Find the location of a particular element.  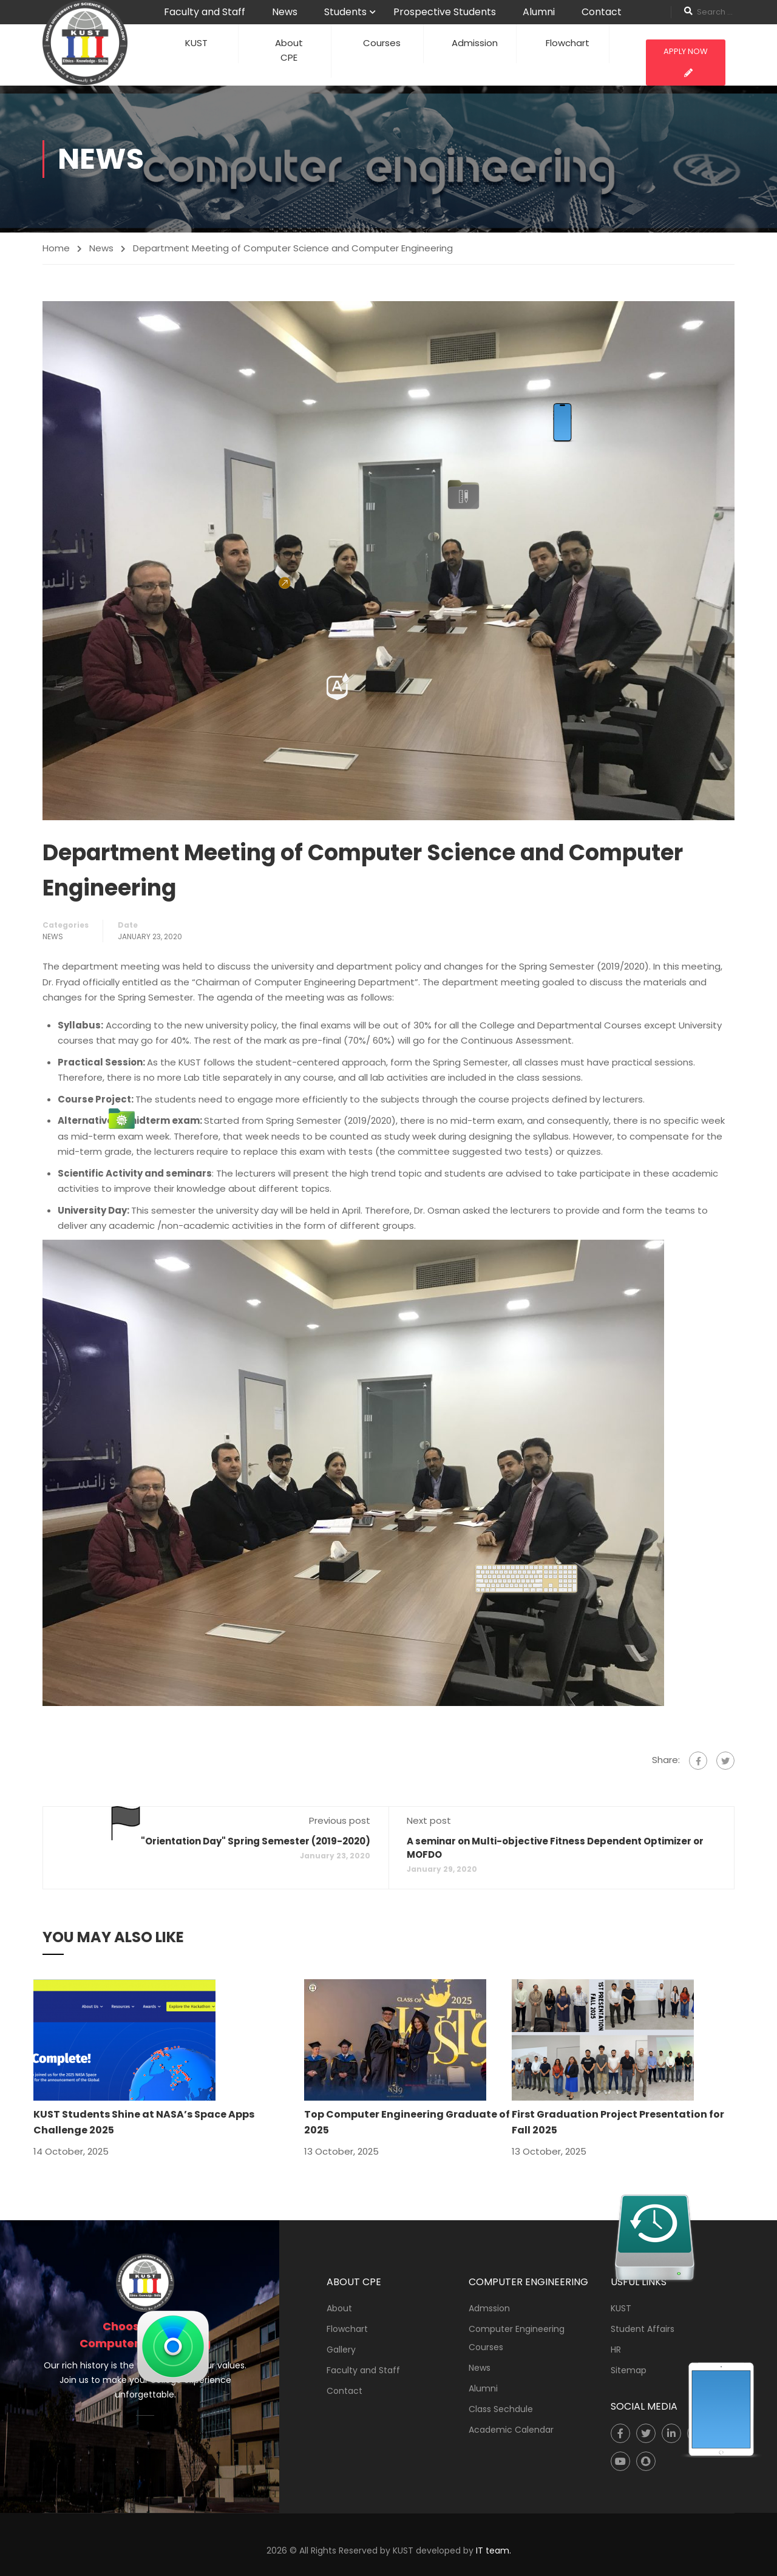

view flagged emails is located at coordinates (126, 1823).